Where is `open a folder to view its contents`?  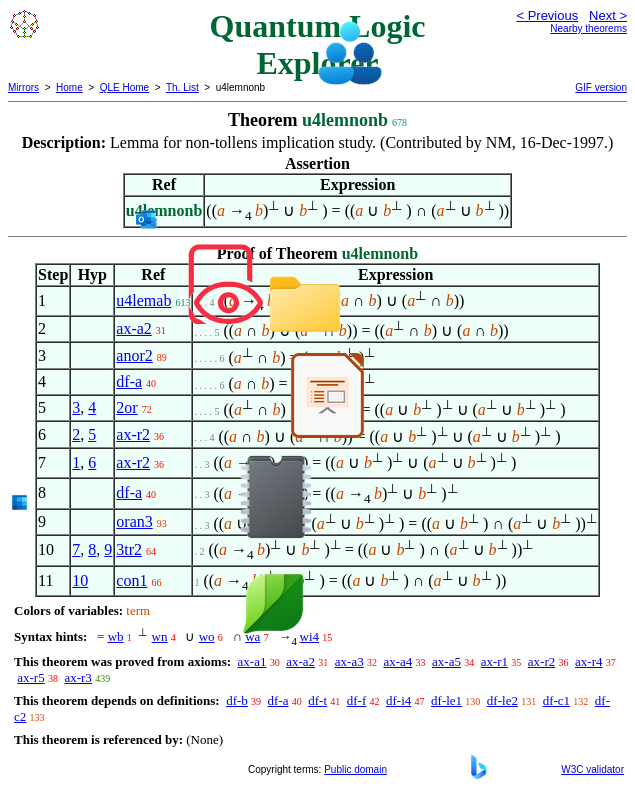 open a folder to view its contents is located at coordinates (305, 306).